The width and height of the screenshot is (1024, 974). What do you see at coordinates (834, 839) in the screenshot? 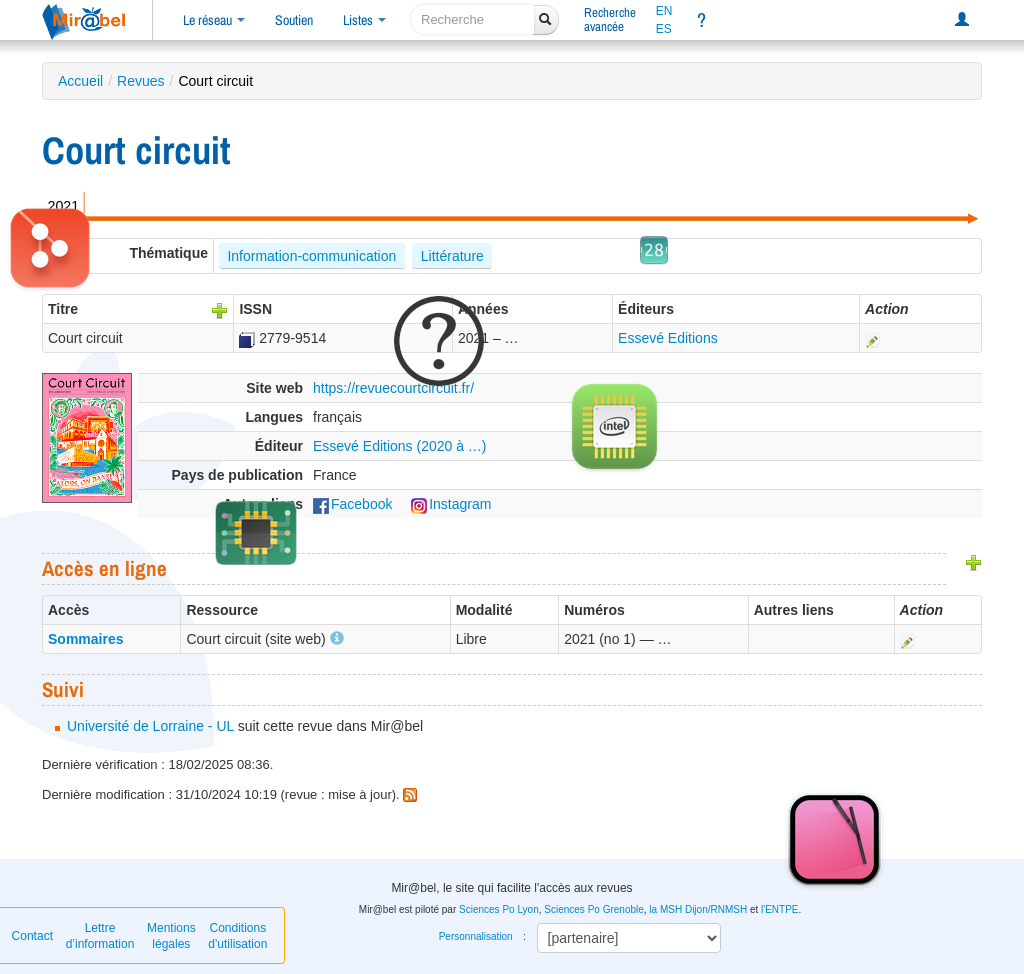
I see `open bleachbit system cleaner app` at bounding box center [834, 839].